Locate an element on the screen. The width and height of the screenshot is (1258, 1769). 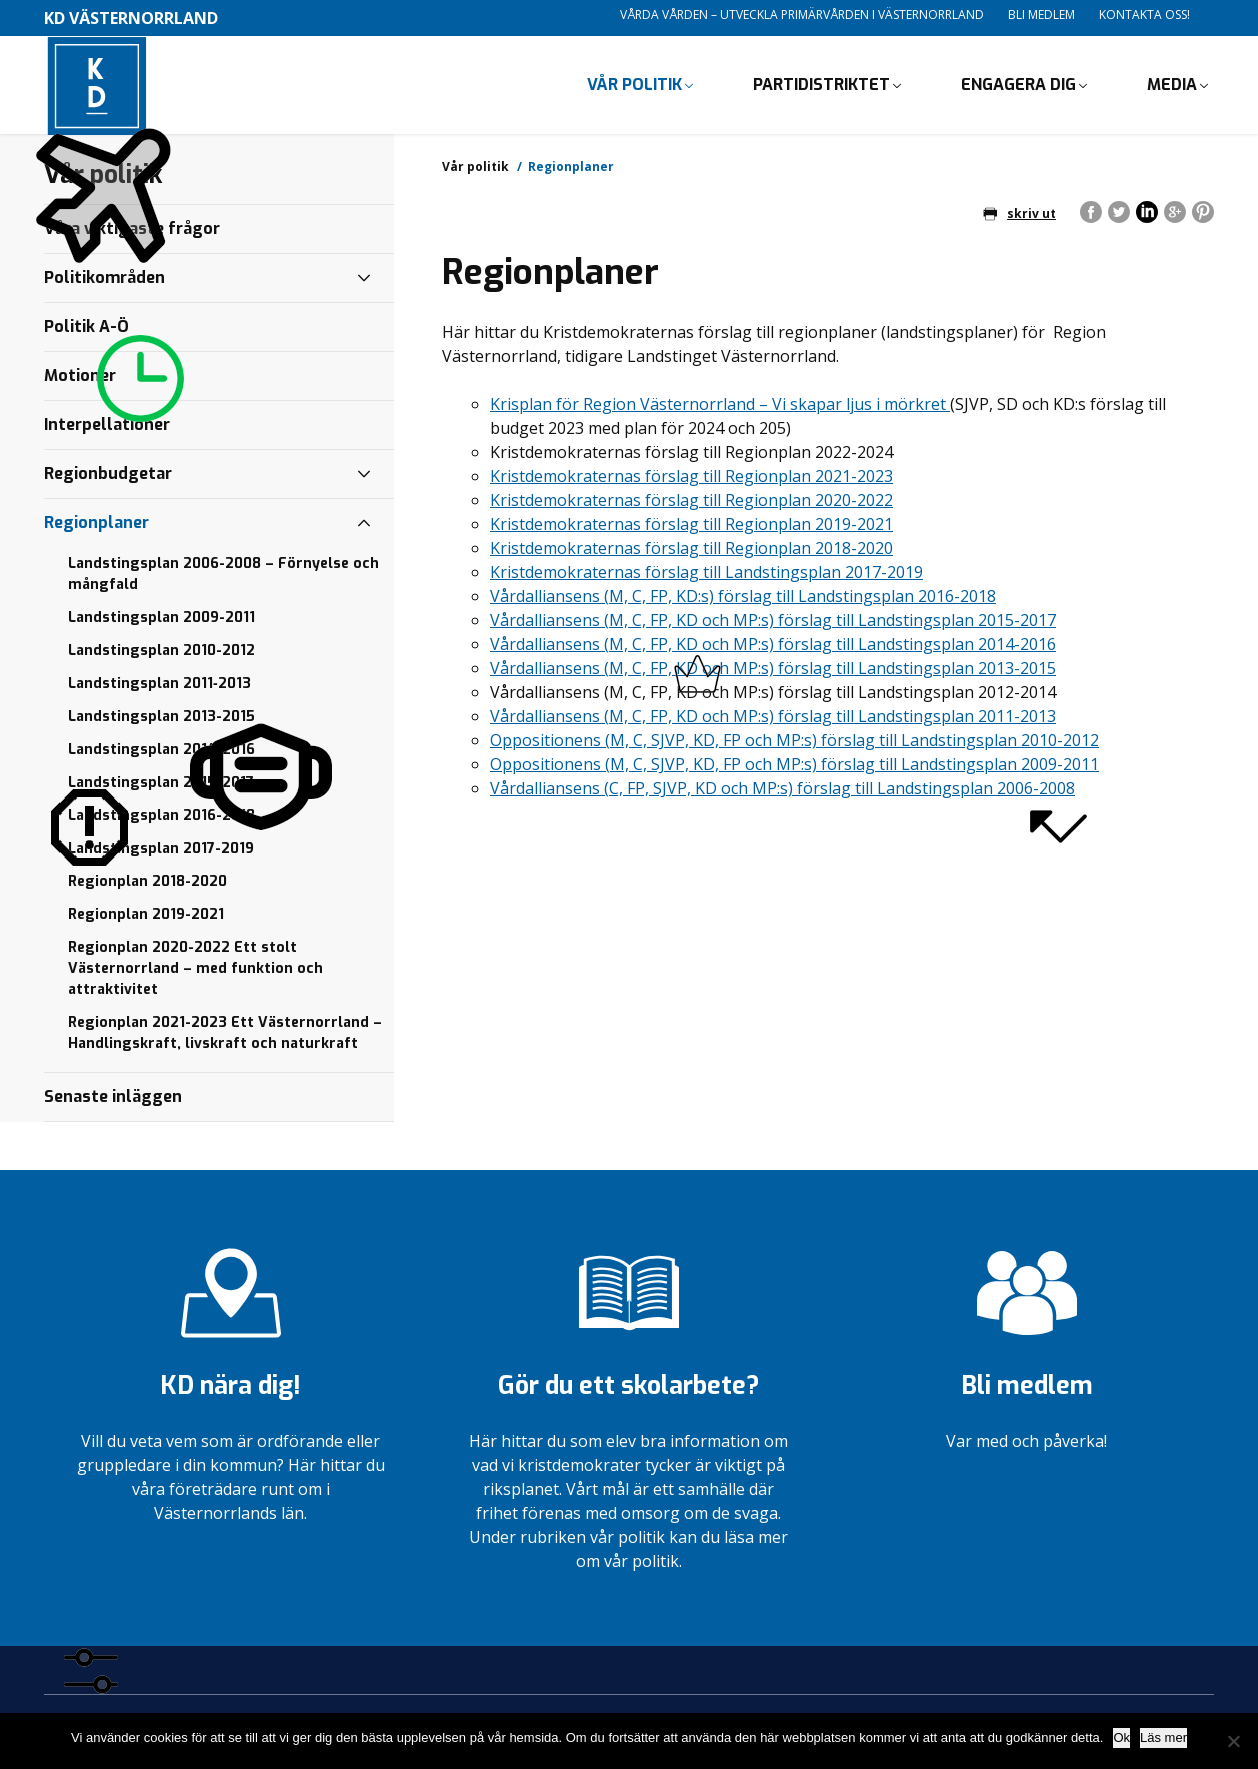
enable airplane mode is located at coordinates (106, 193).